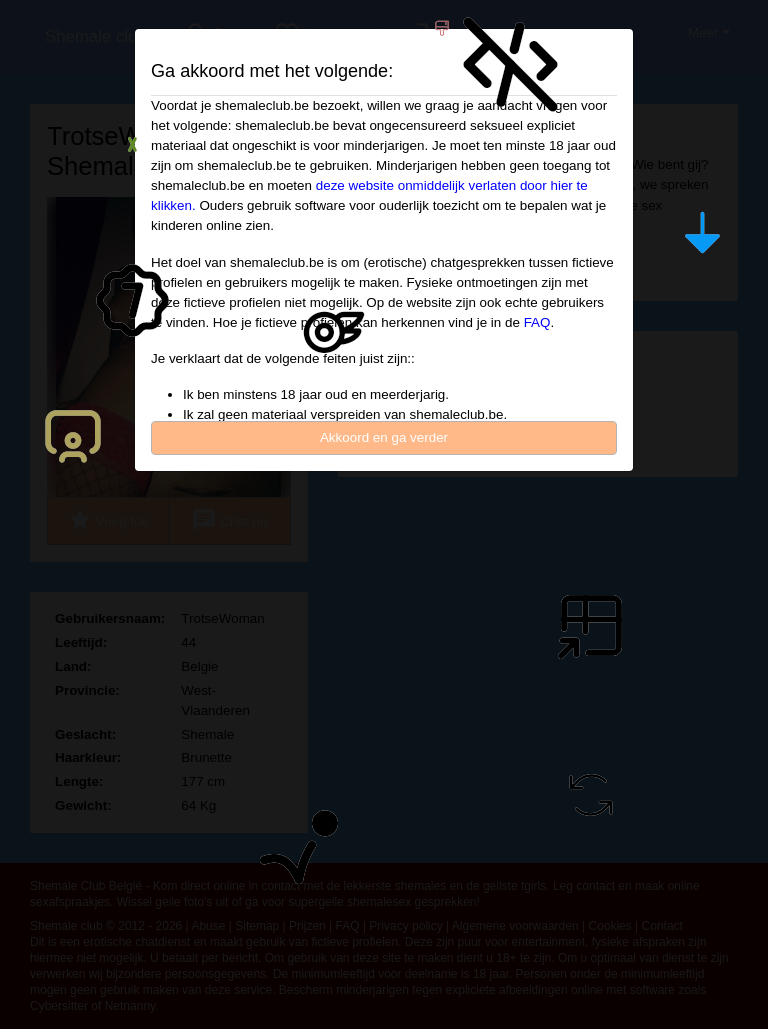 The width and height of the screenshot is (768, 1029). What do you see at coordinates (591, 795) in the screenshot?
I see `refresh or reload content` at bounding box center [591, 795].